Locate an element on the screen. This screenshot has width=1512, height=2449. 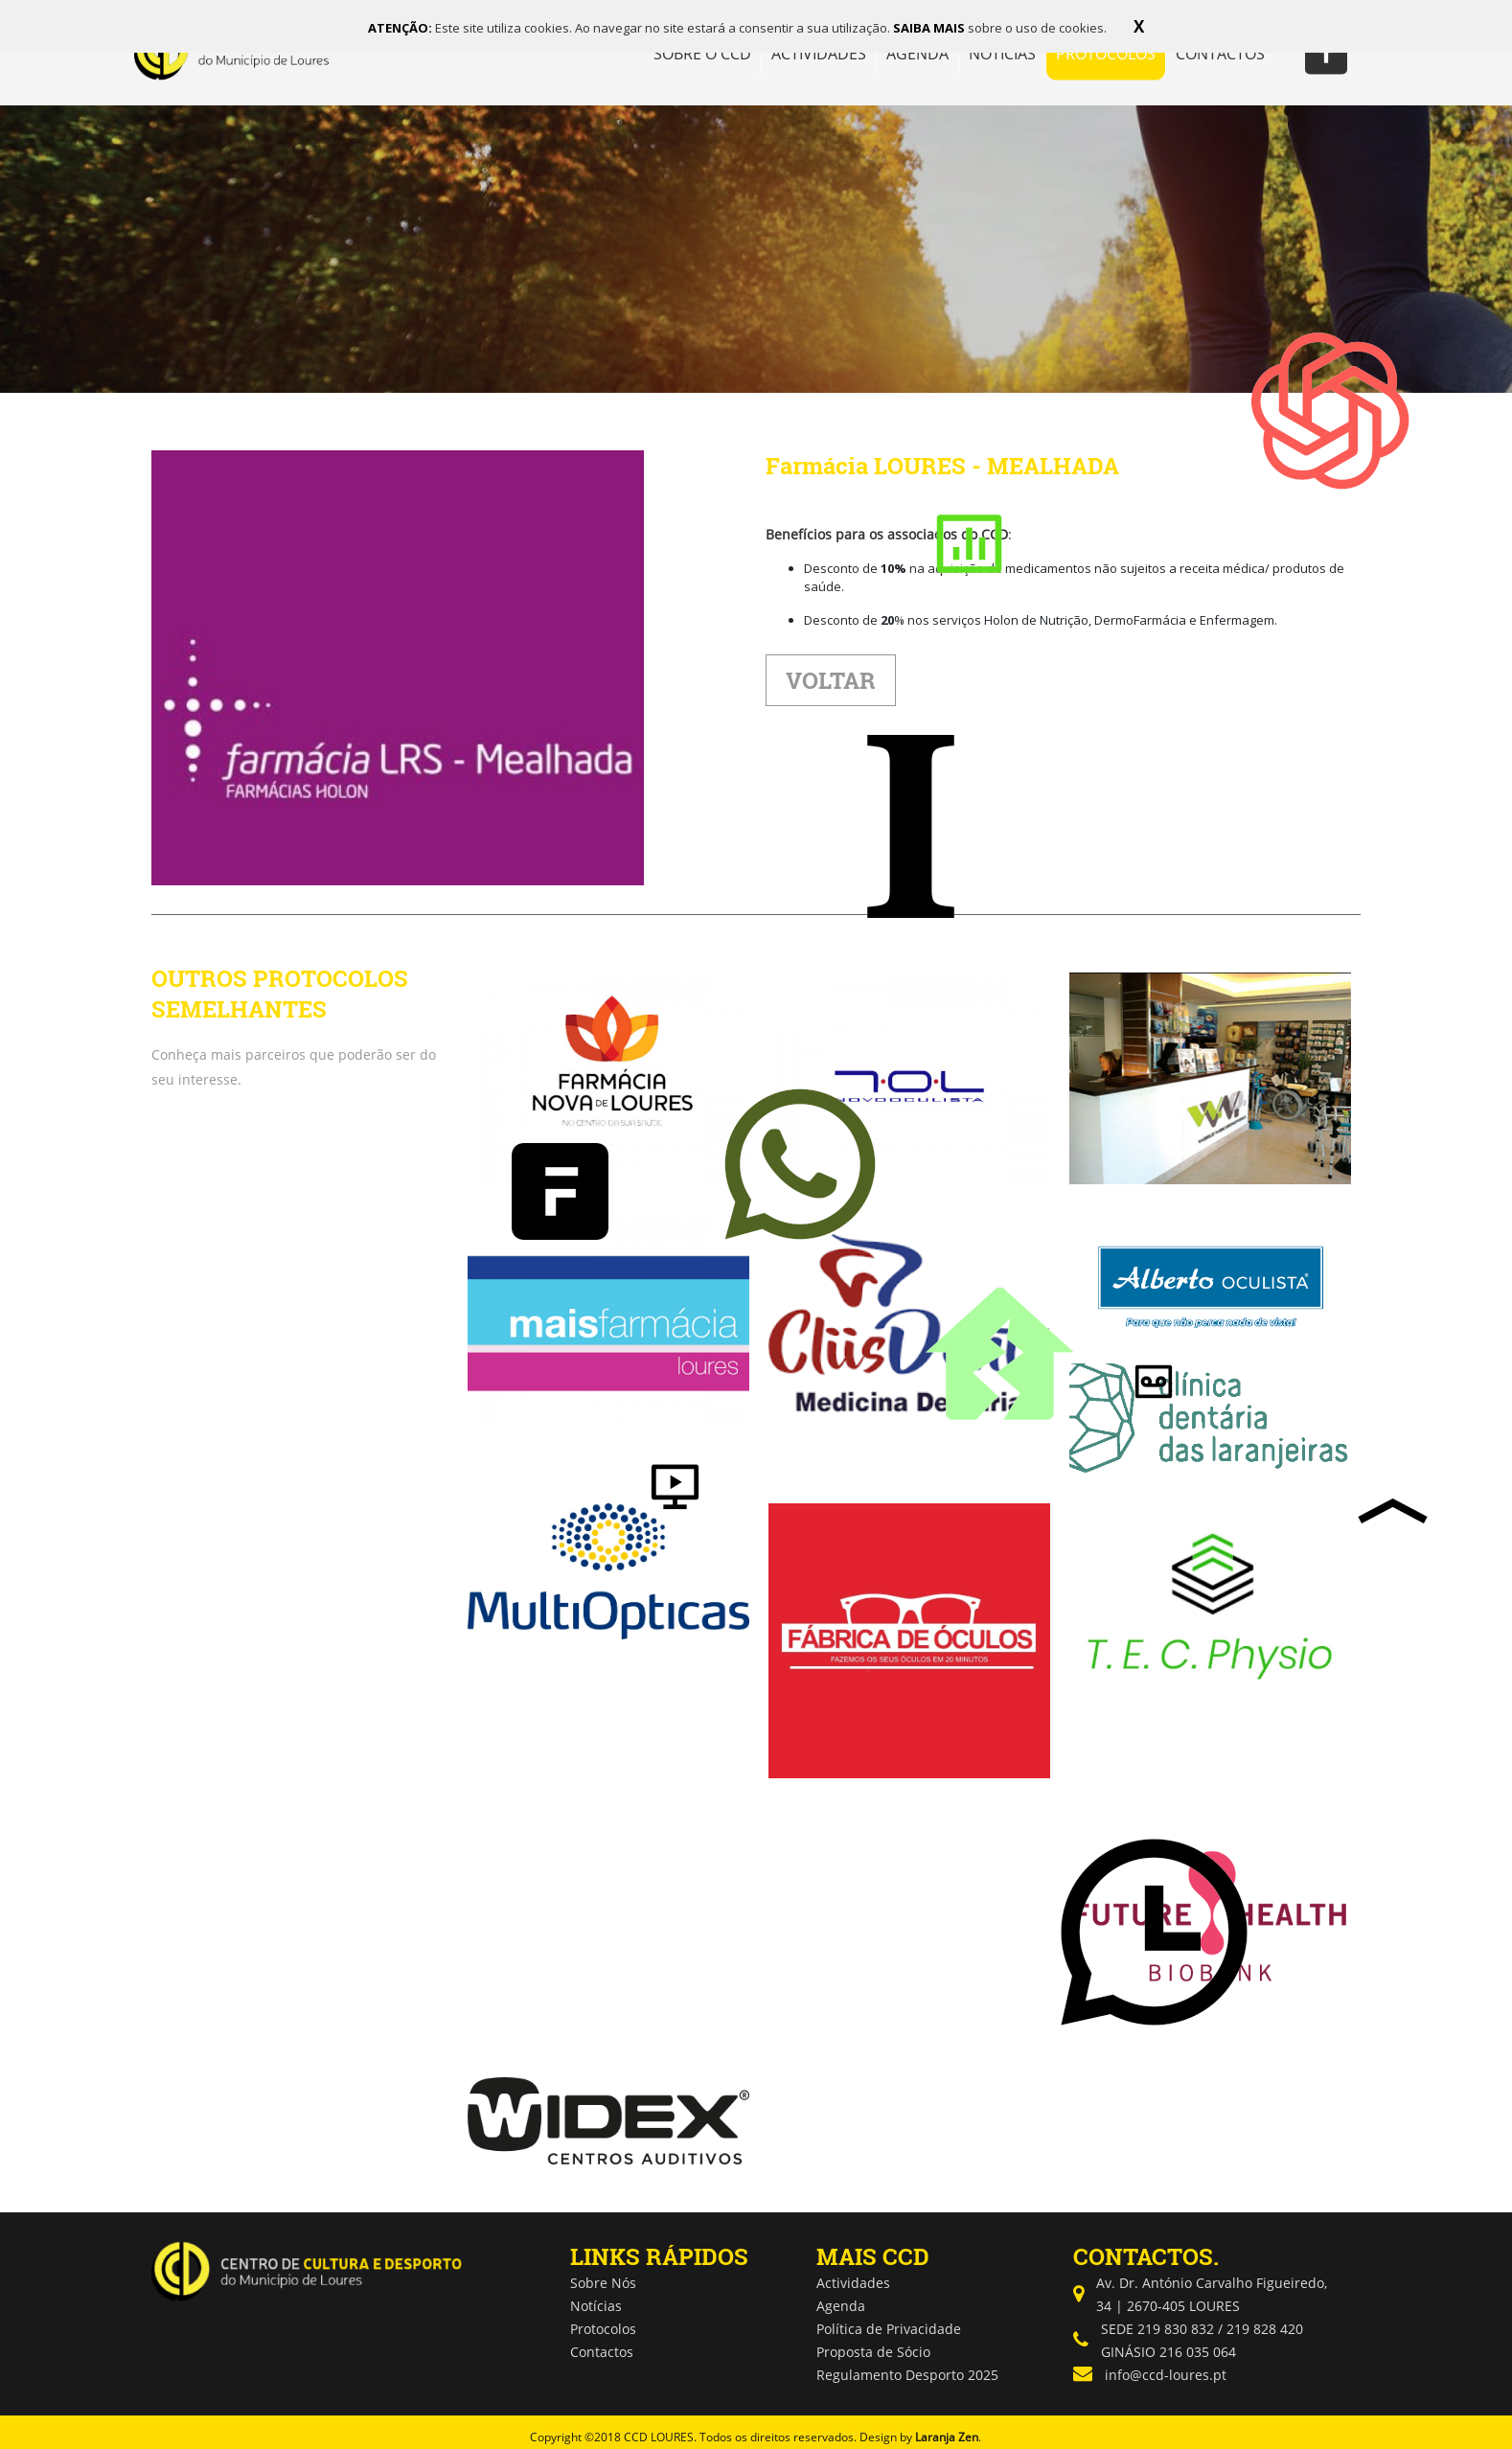
start a slideshow presentation is located at coordinates (675, 1485).